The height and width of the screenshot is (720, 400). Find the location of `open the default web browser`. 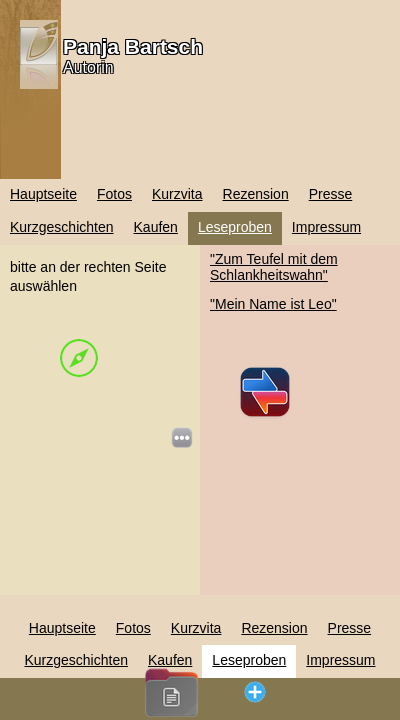

open the default web browser is located at coordinates (79, 358).